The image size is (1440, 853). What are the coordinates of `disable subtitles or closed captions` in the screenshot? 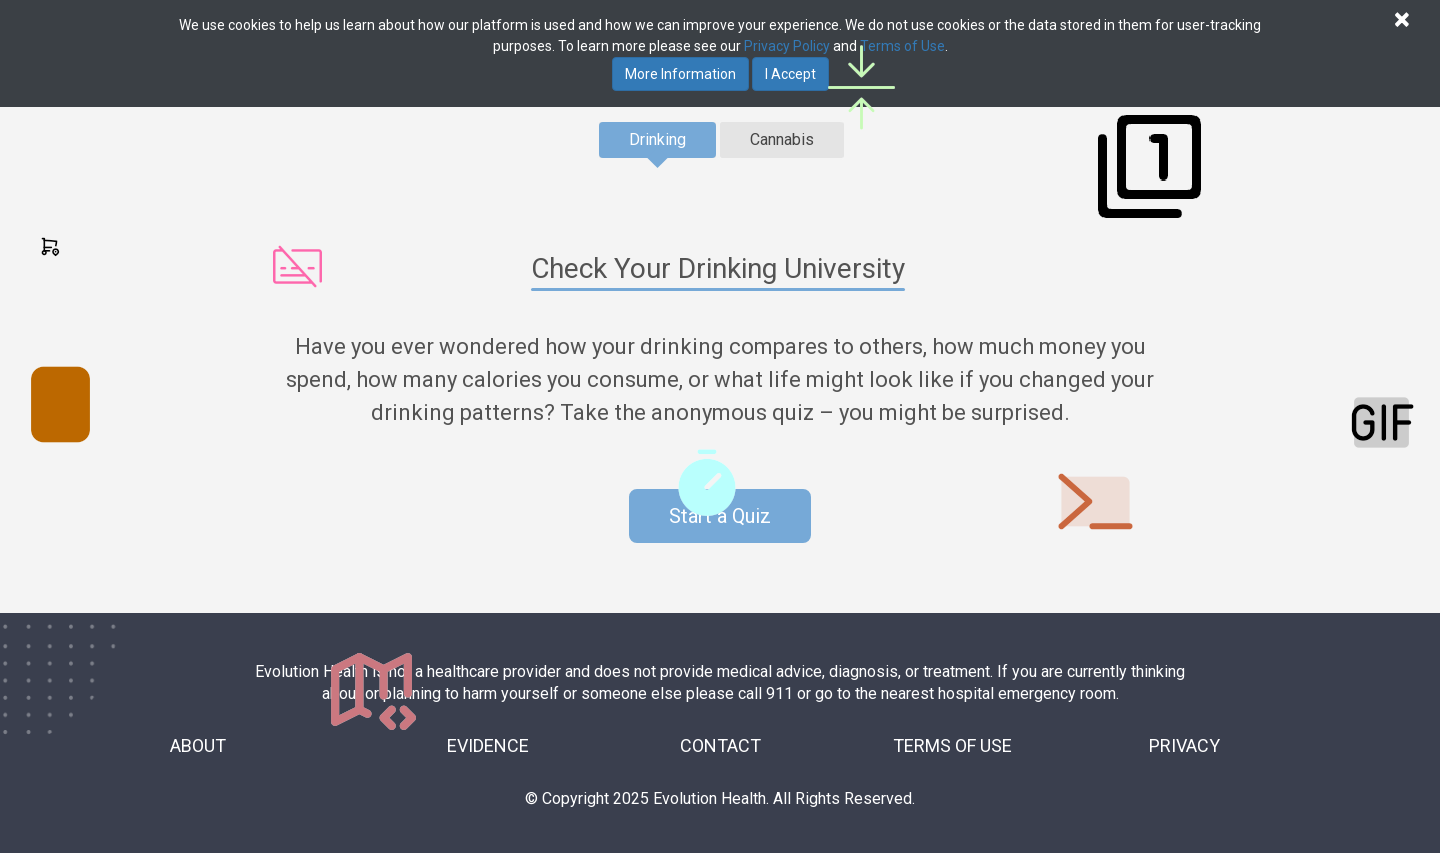 It's located at (297, 266).